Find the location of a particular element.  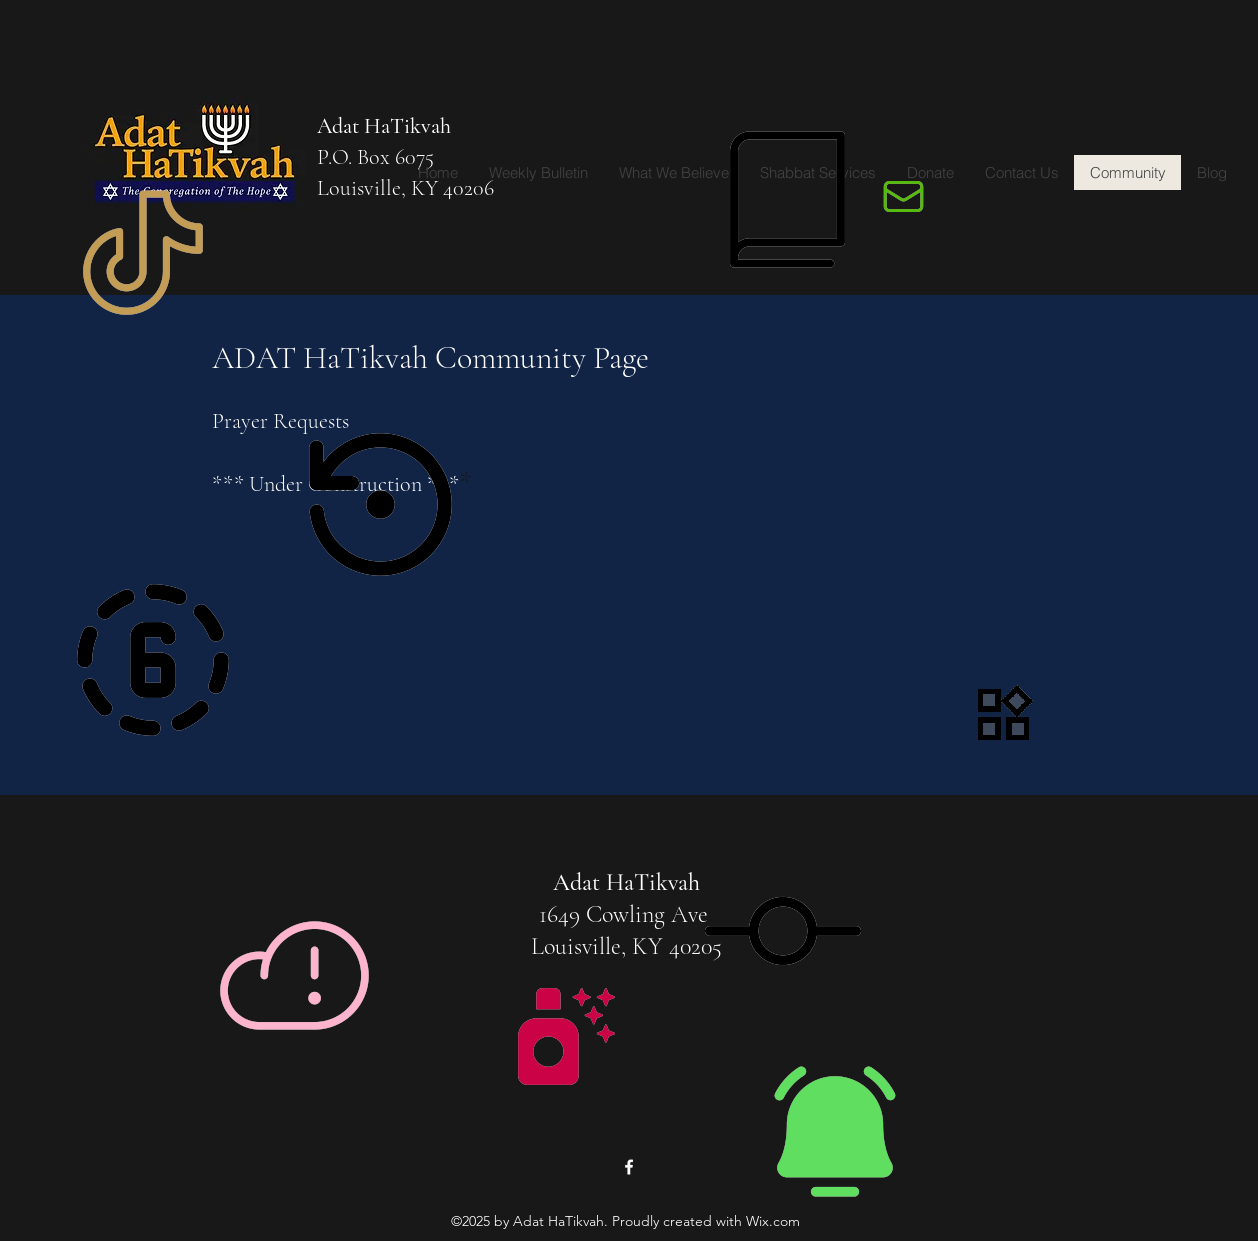

open a book or reading view is located at coordinates (787, 199).